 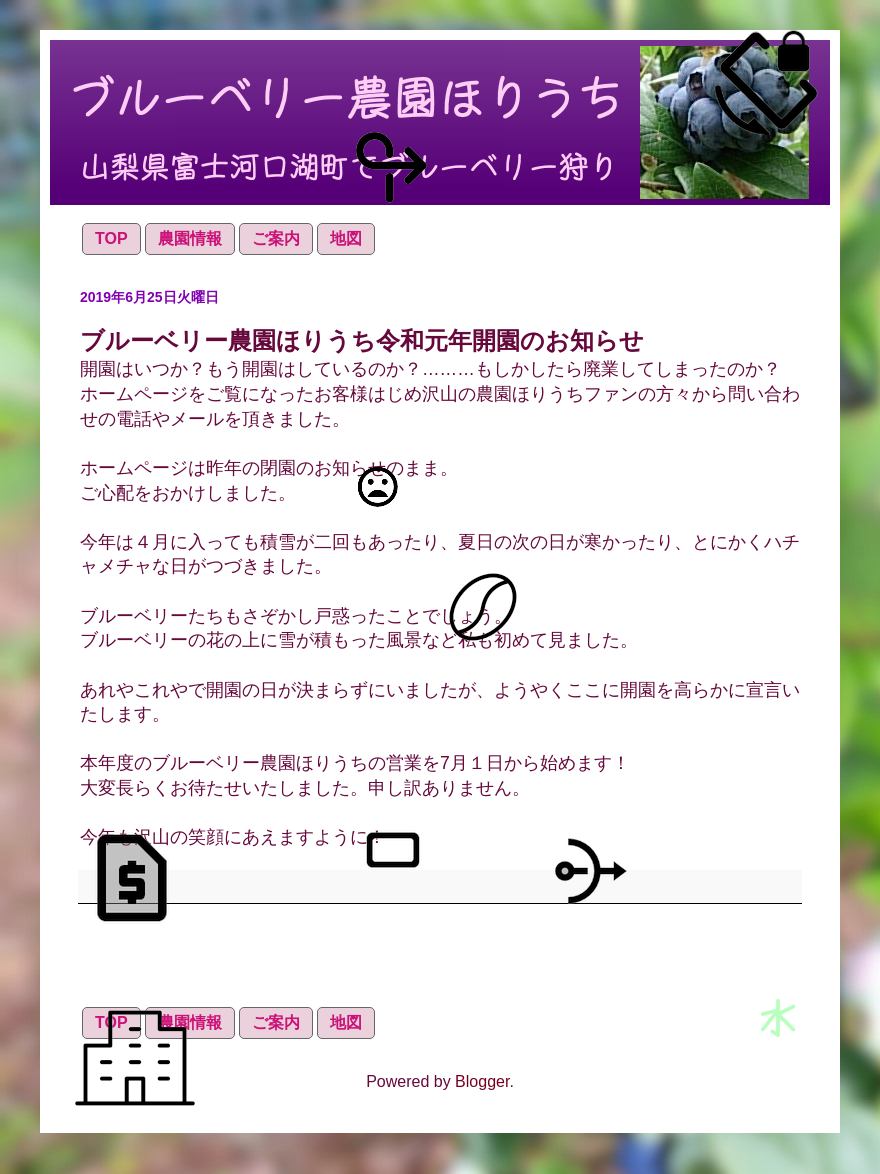 I want to click on access confucianism or chinese philosophy content, so click(x=778, y=1018).